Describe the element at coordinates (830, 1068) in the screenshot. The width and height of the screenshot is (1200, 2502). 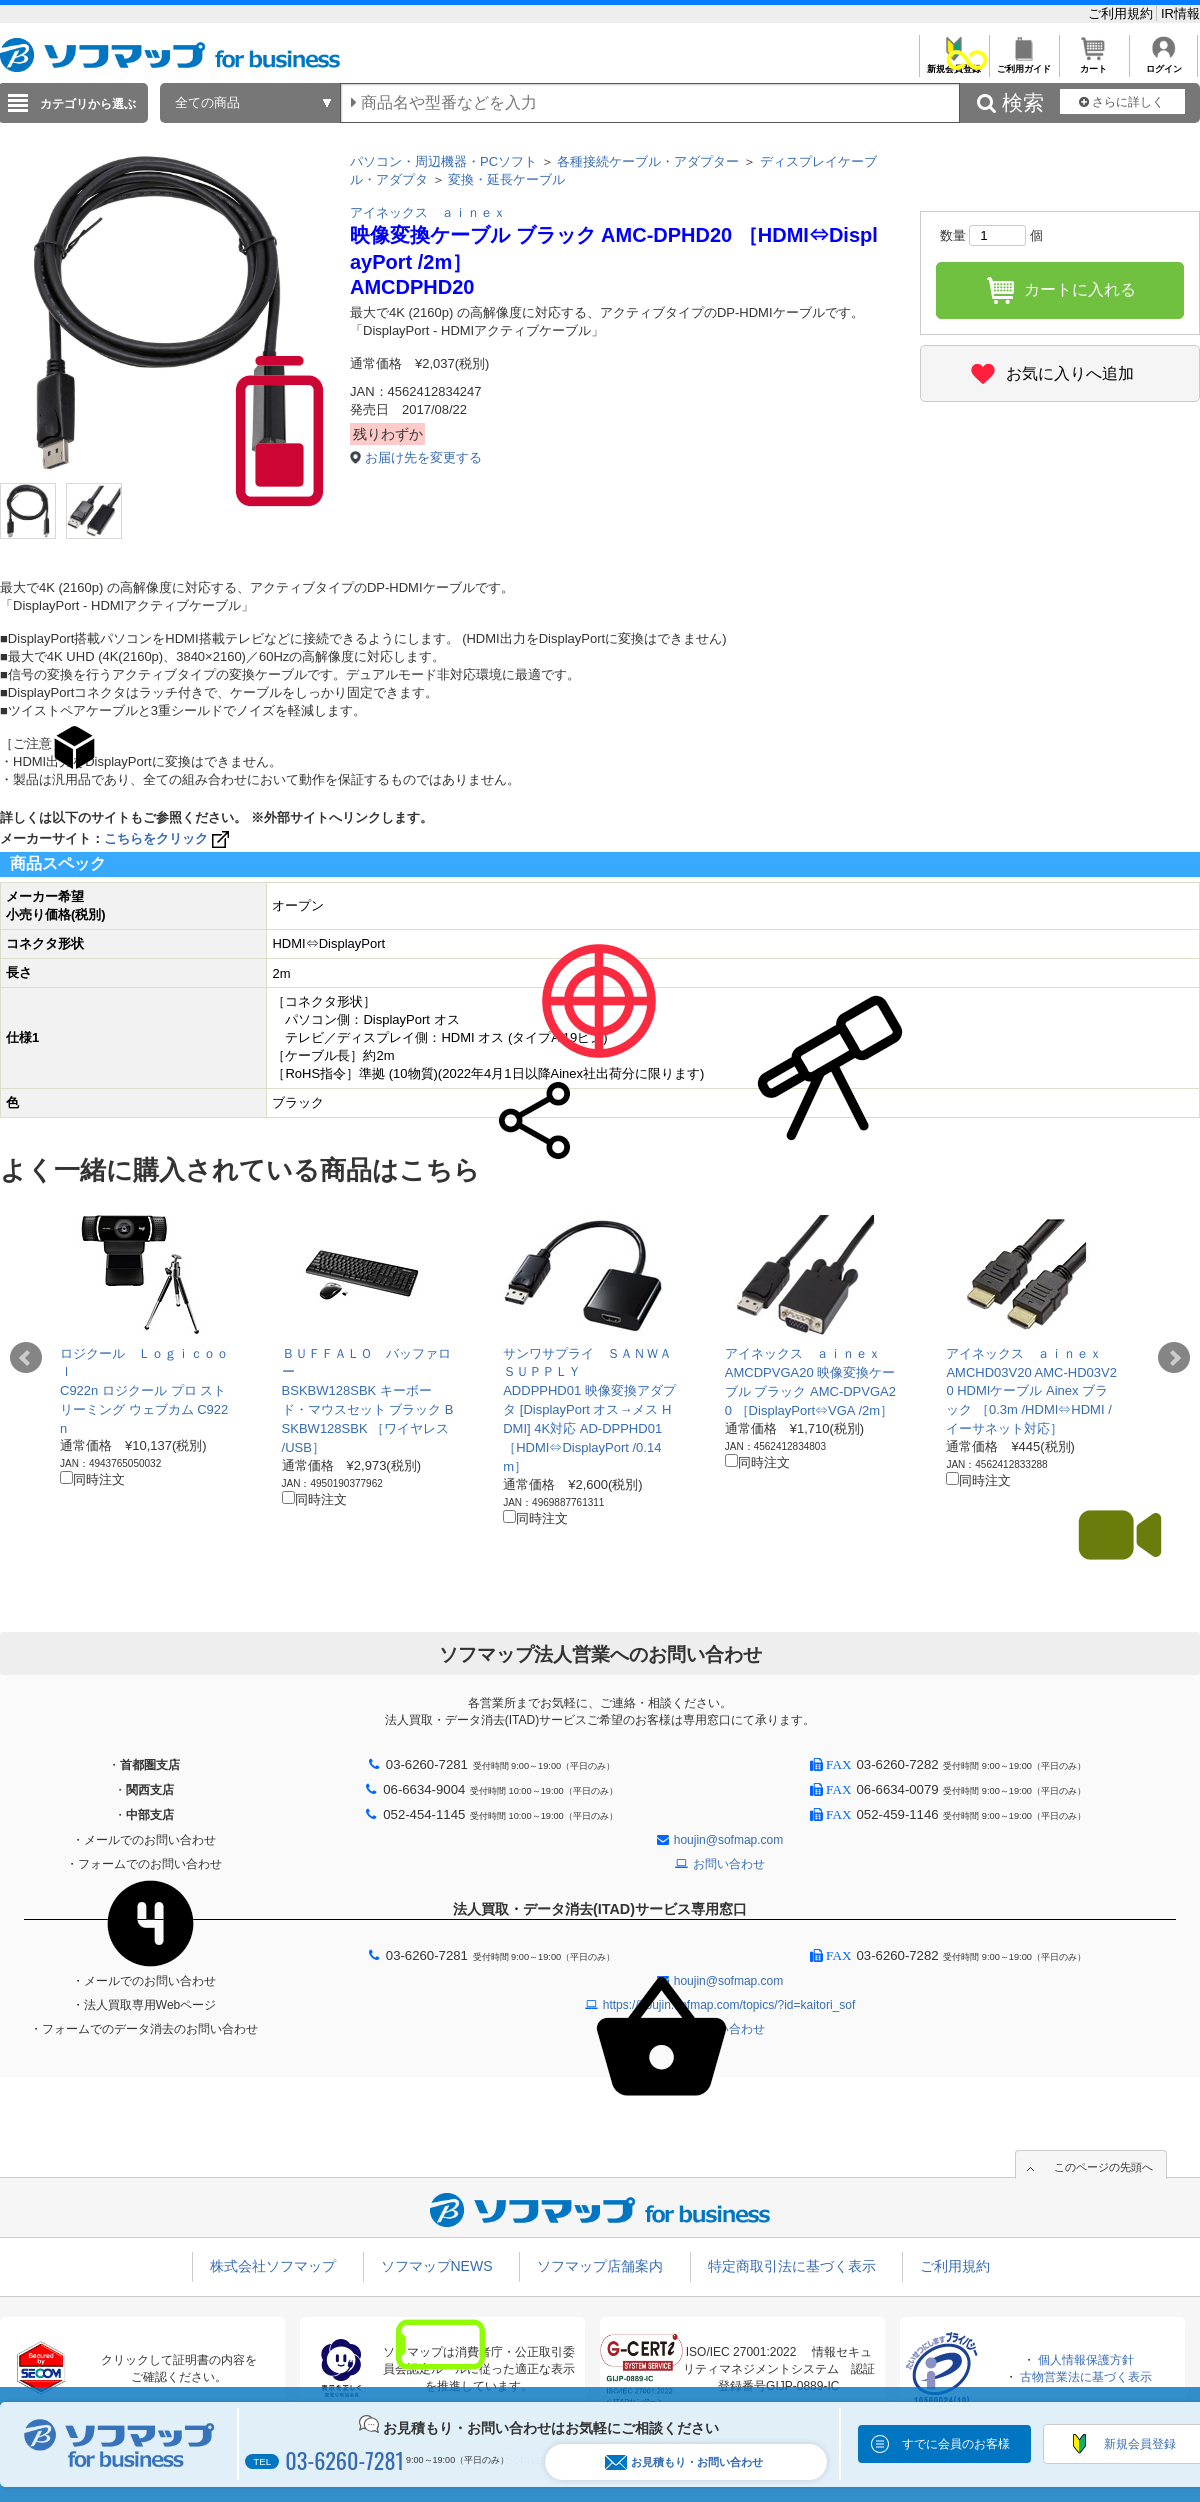
I see `explore or discover new content` at that location.